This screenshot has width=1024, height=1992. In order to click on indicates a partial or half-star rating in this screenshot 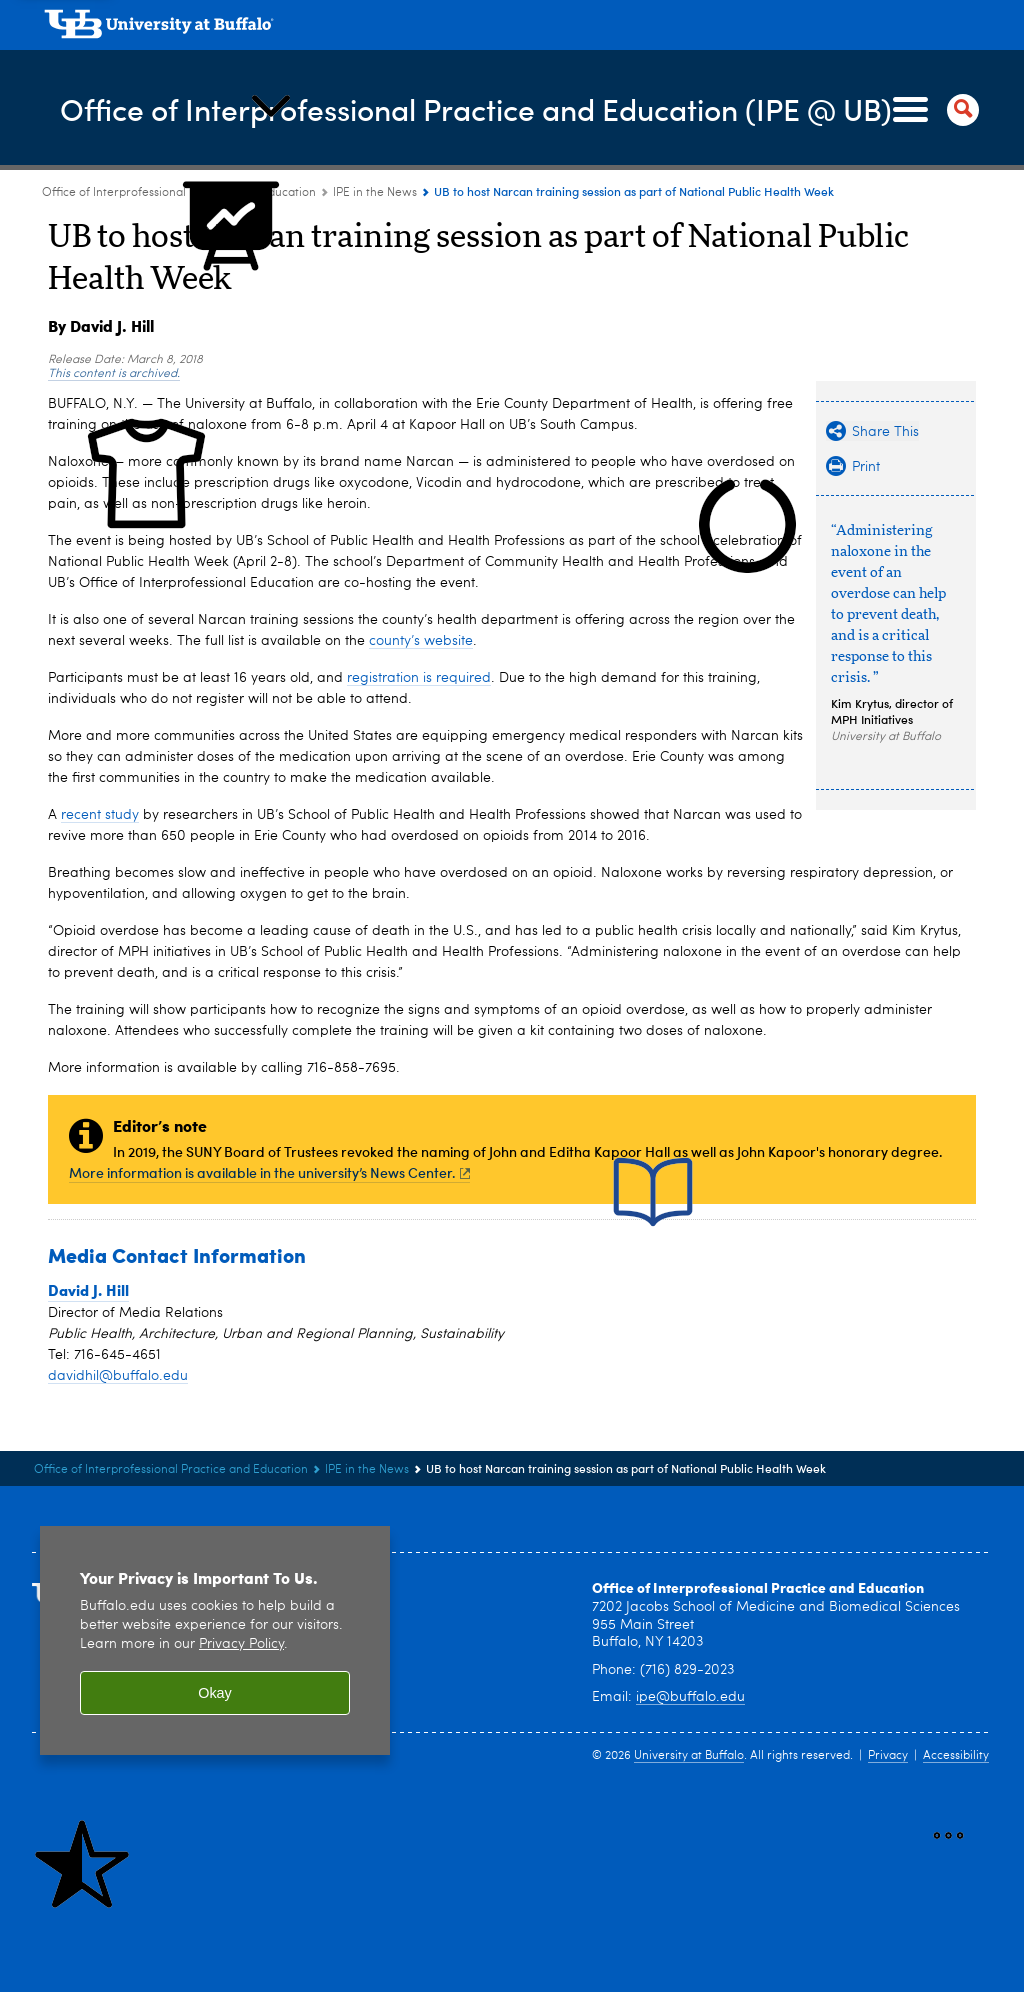, I will do `click(82, 1864)`.